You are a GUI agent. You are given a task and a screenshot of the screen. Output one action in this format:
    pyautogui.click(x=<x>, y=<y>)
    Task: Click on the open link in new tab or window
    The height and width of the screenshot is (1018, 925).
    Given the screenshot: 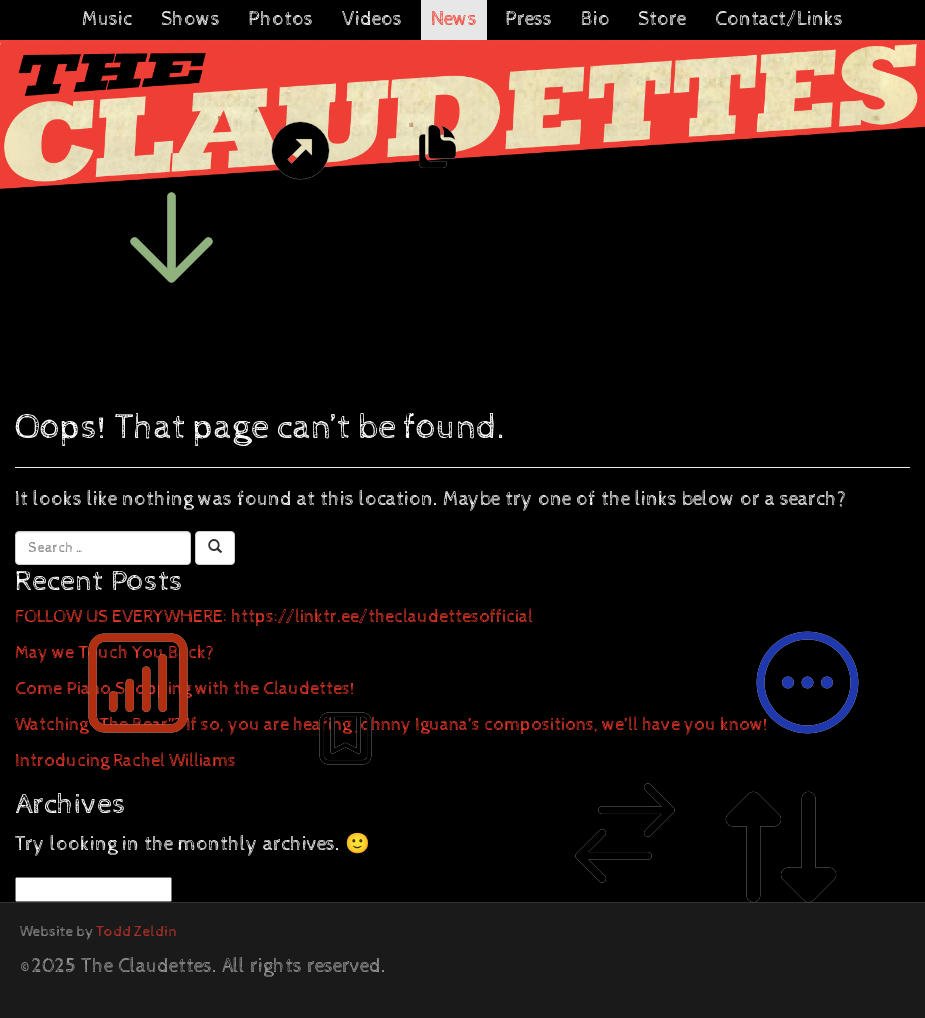 What is the action you would take?
    pyautogui.click(x=300, y=150)
    